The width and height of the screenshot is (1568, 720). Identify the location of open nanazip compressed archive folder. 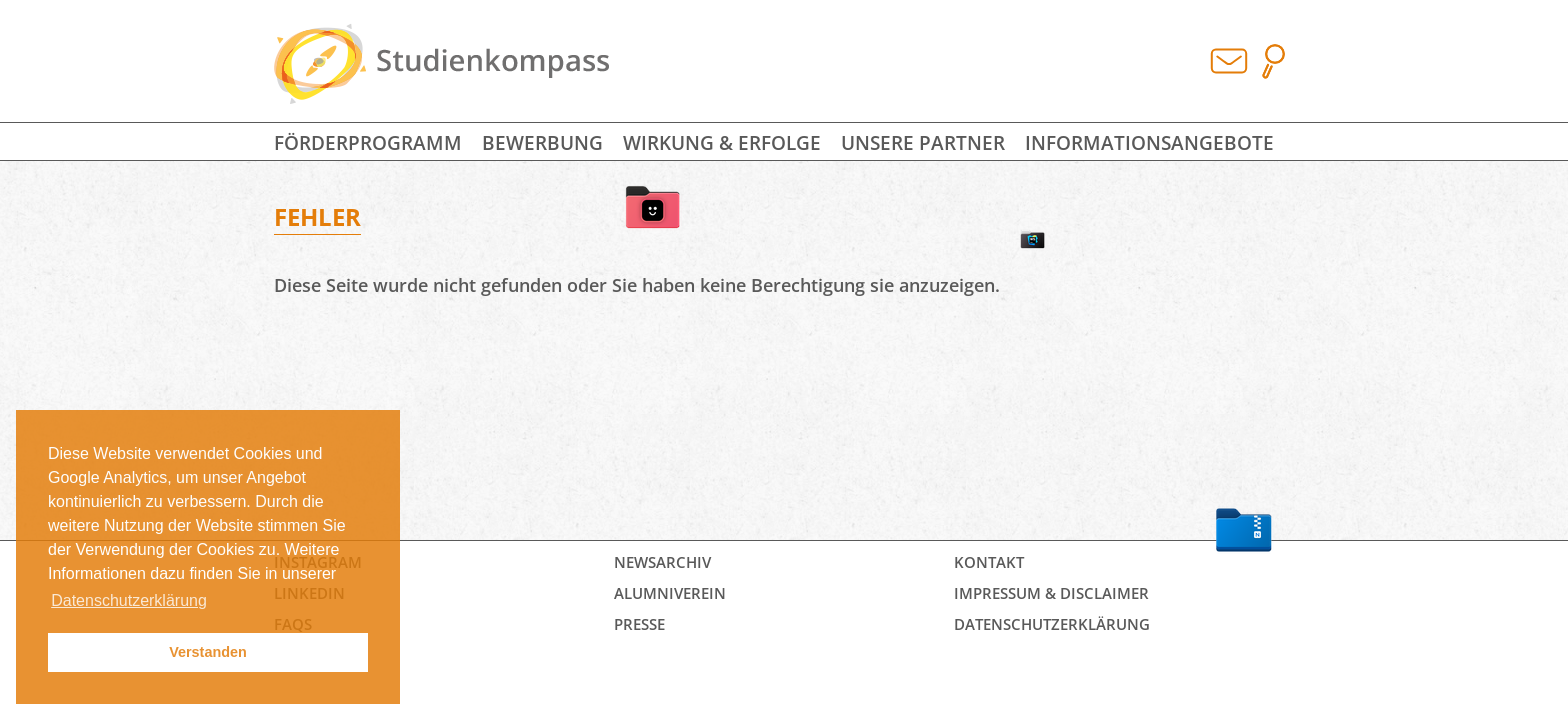
(1243, 531).